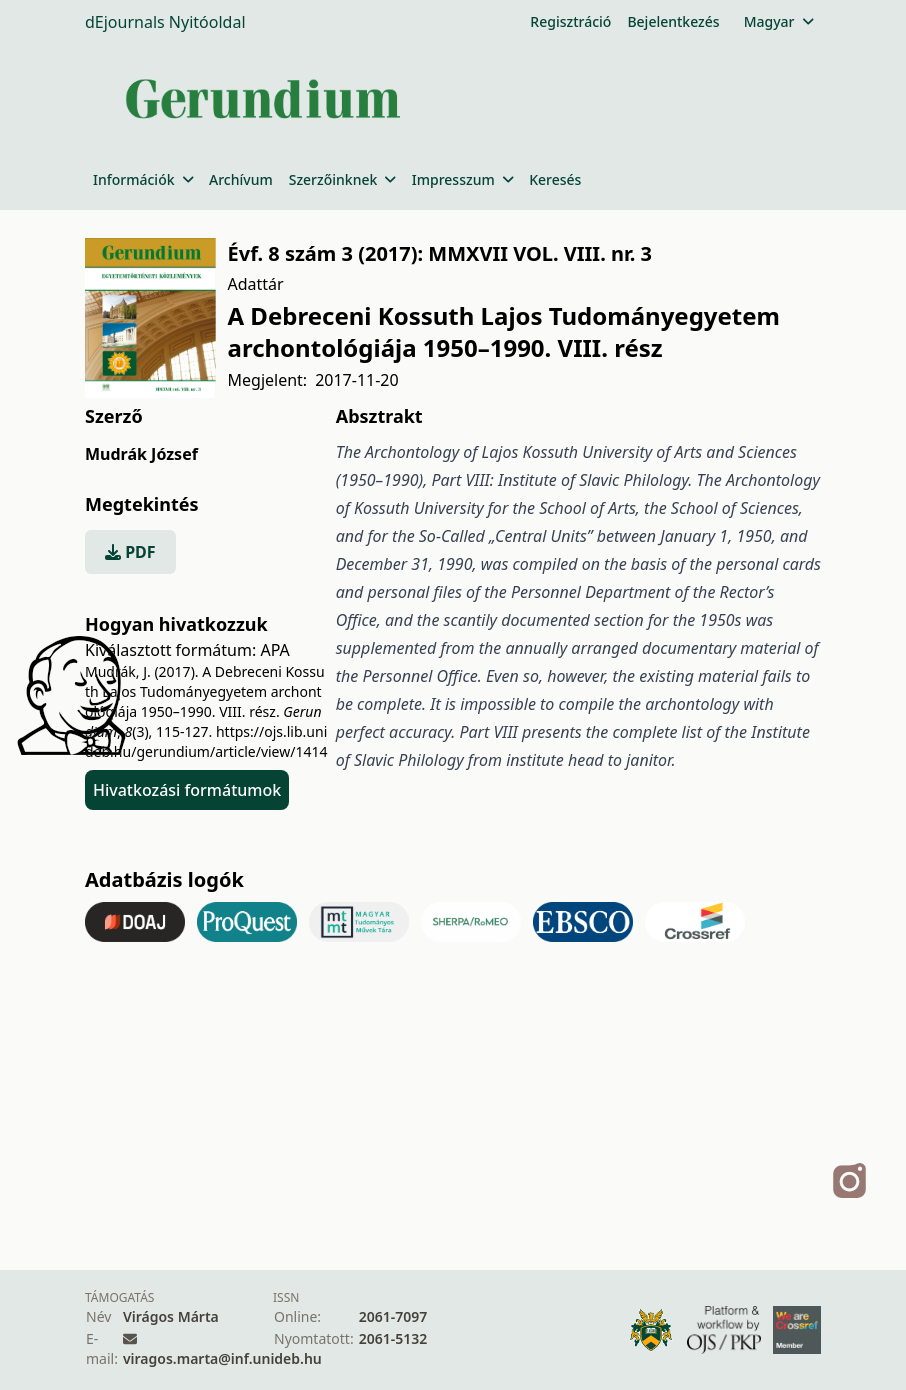 This screenshot has height=1390, width=906. Describe the element at coordinates (71, 695) in the screenshot. I see `jenkins CI/CD automation server logo` at that location.